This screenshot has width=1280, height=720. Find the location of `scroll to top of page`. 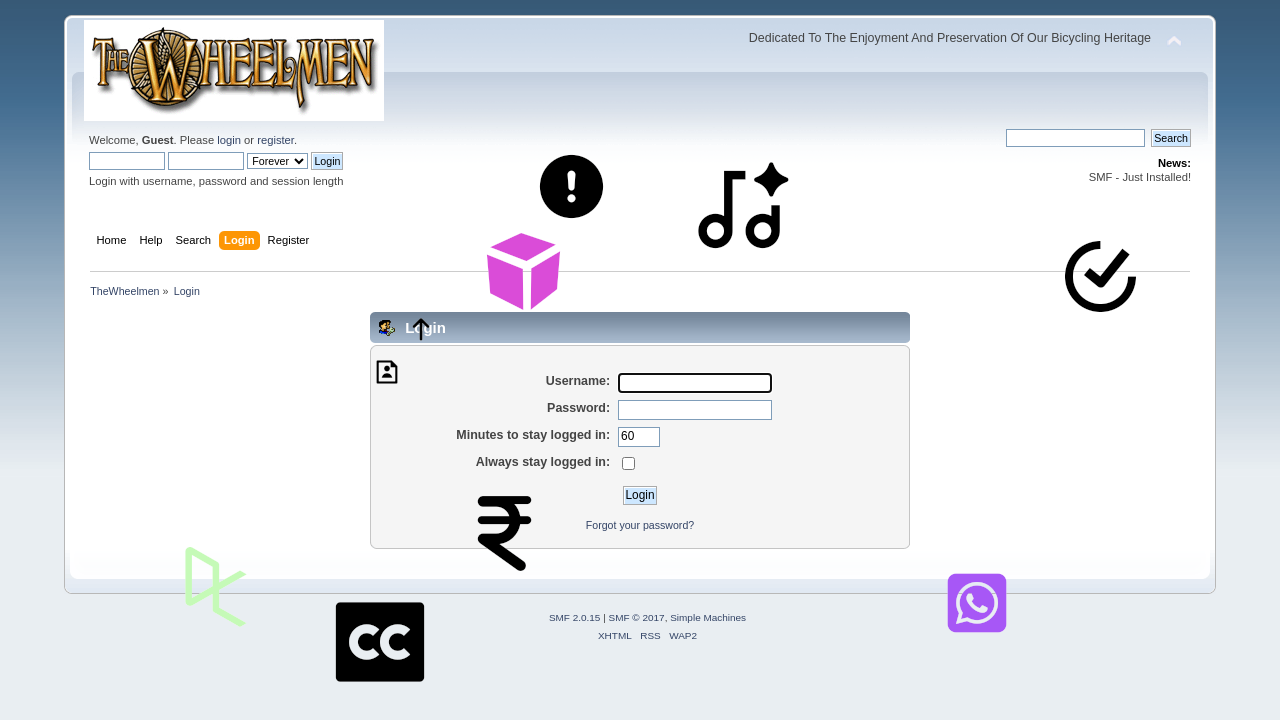

scroll to top of page is located at coordinates (421, 329).